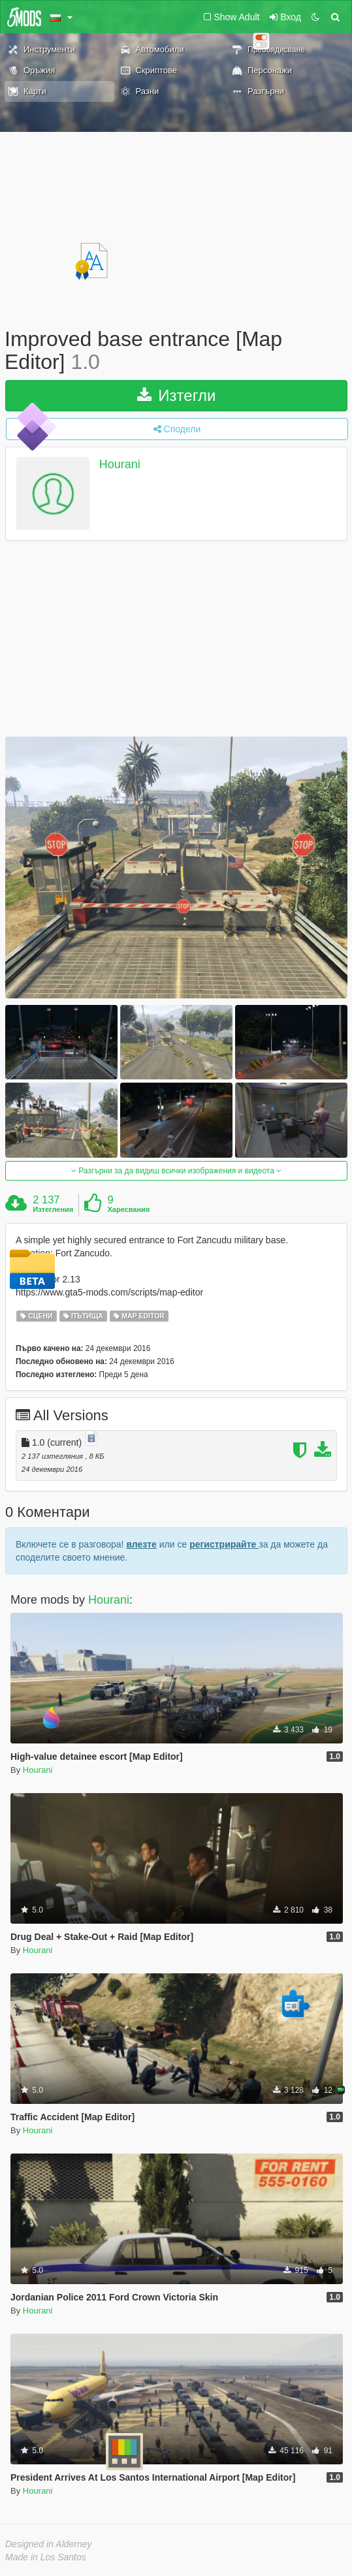 This screenshot has height=2576, width=352. What do you see at coordinates (32, 1268) in the screenshot?
I see `folder containing beta or experimental features` at bounding box center [32, 1268].